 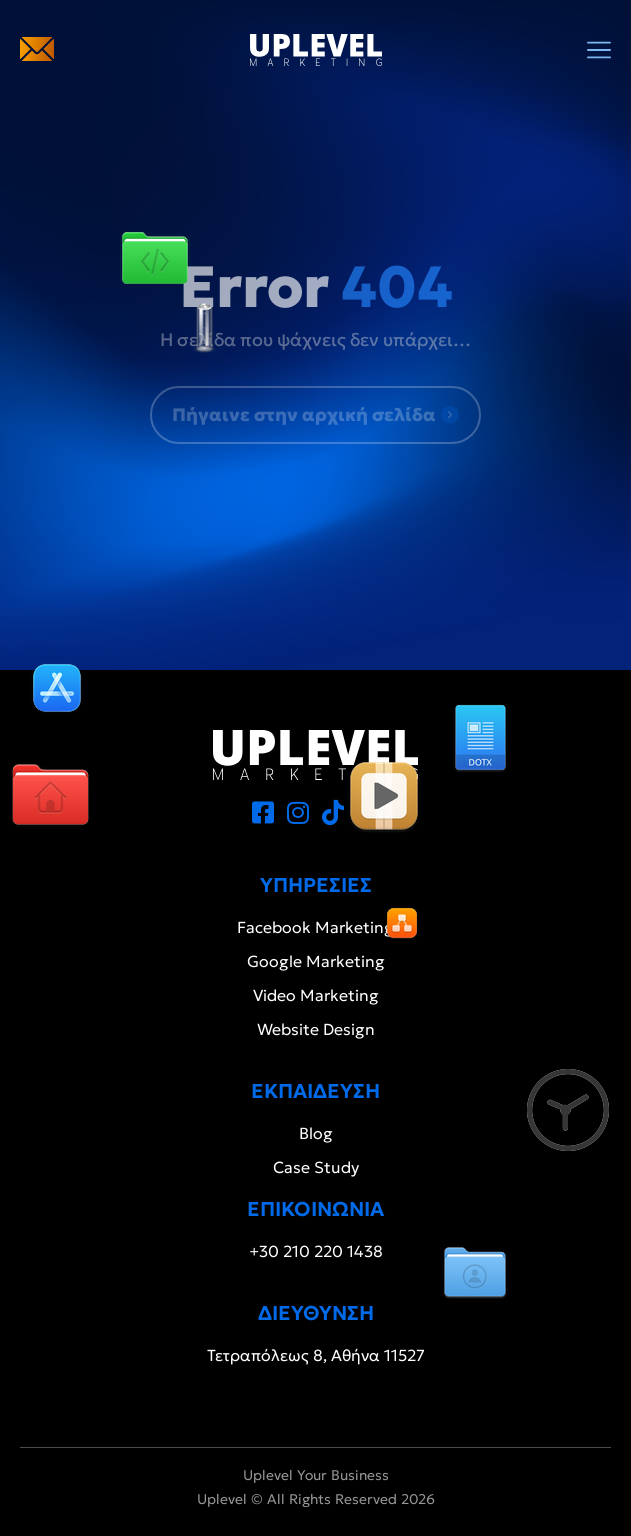 I want to click on access the users folder on your mac, so click(x=475, y=1272).